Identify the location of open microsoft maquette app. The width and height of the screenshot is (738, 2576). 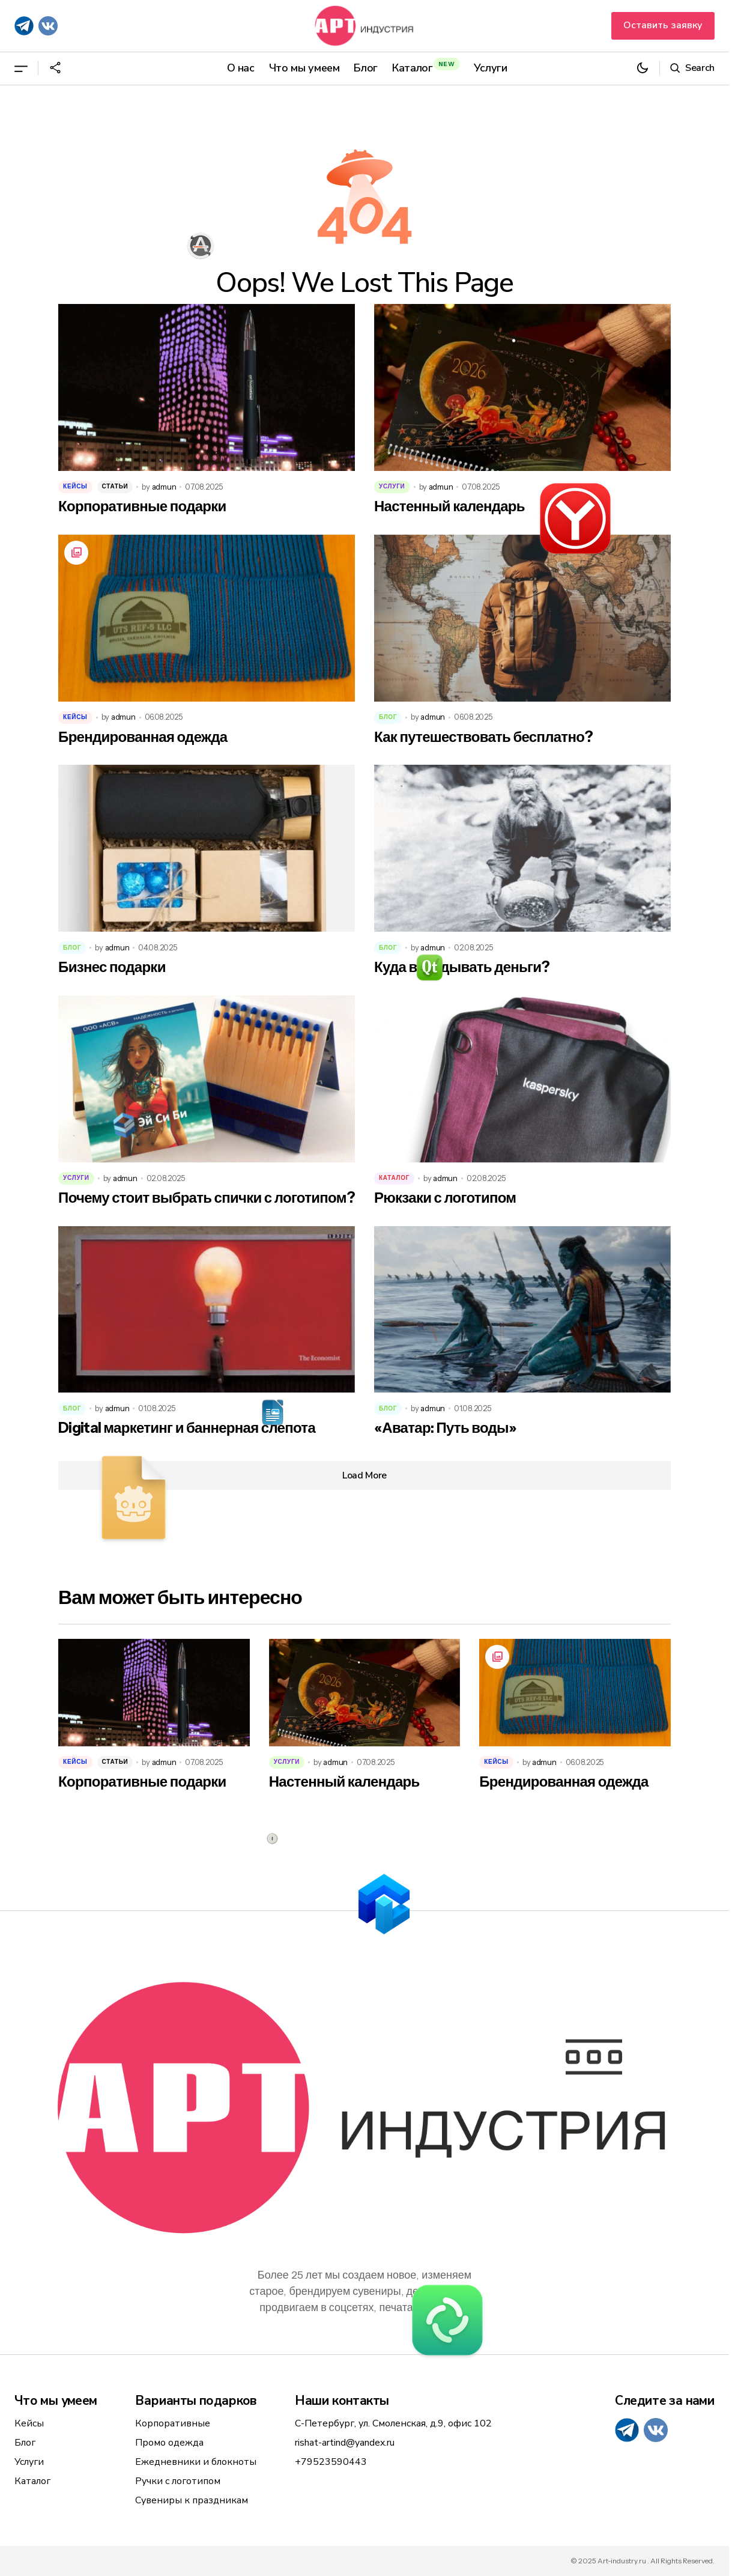
(384, 1904).